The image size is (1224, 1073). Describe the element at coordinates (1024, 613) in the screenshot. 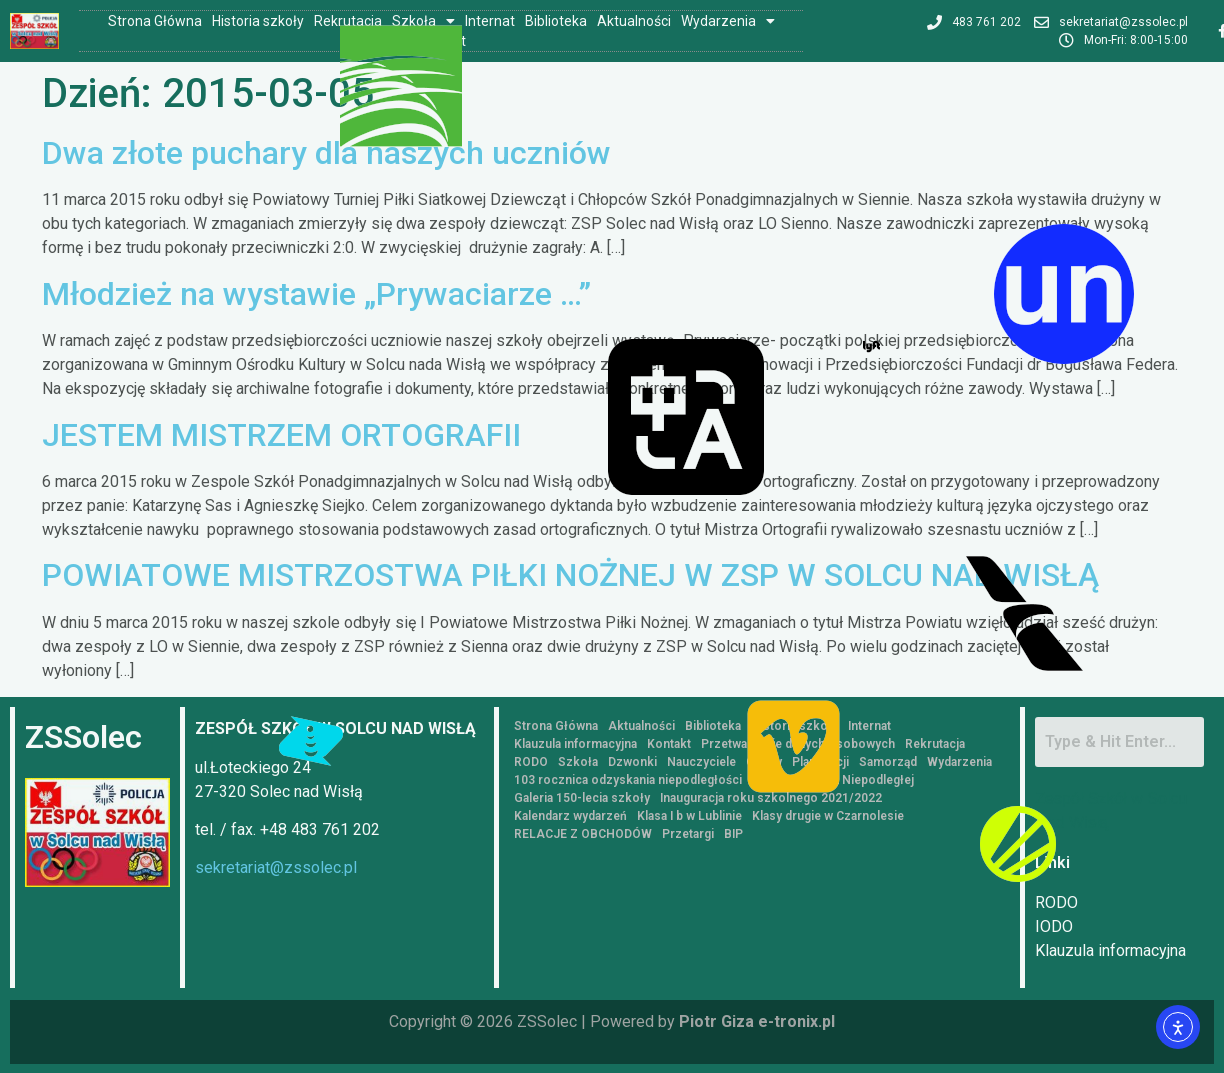

I see `open the American Airlines app` at that location.